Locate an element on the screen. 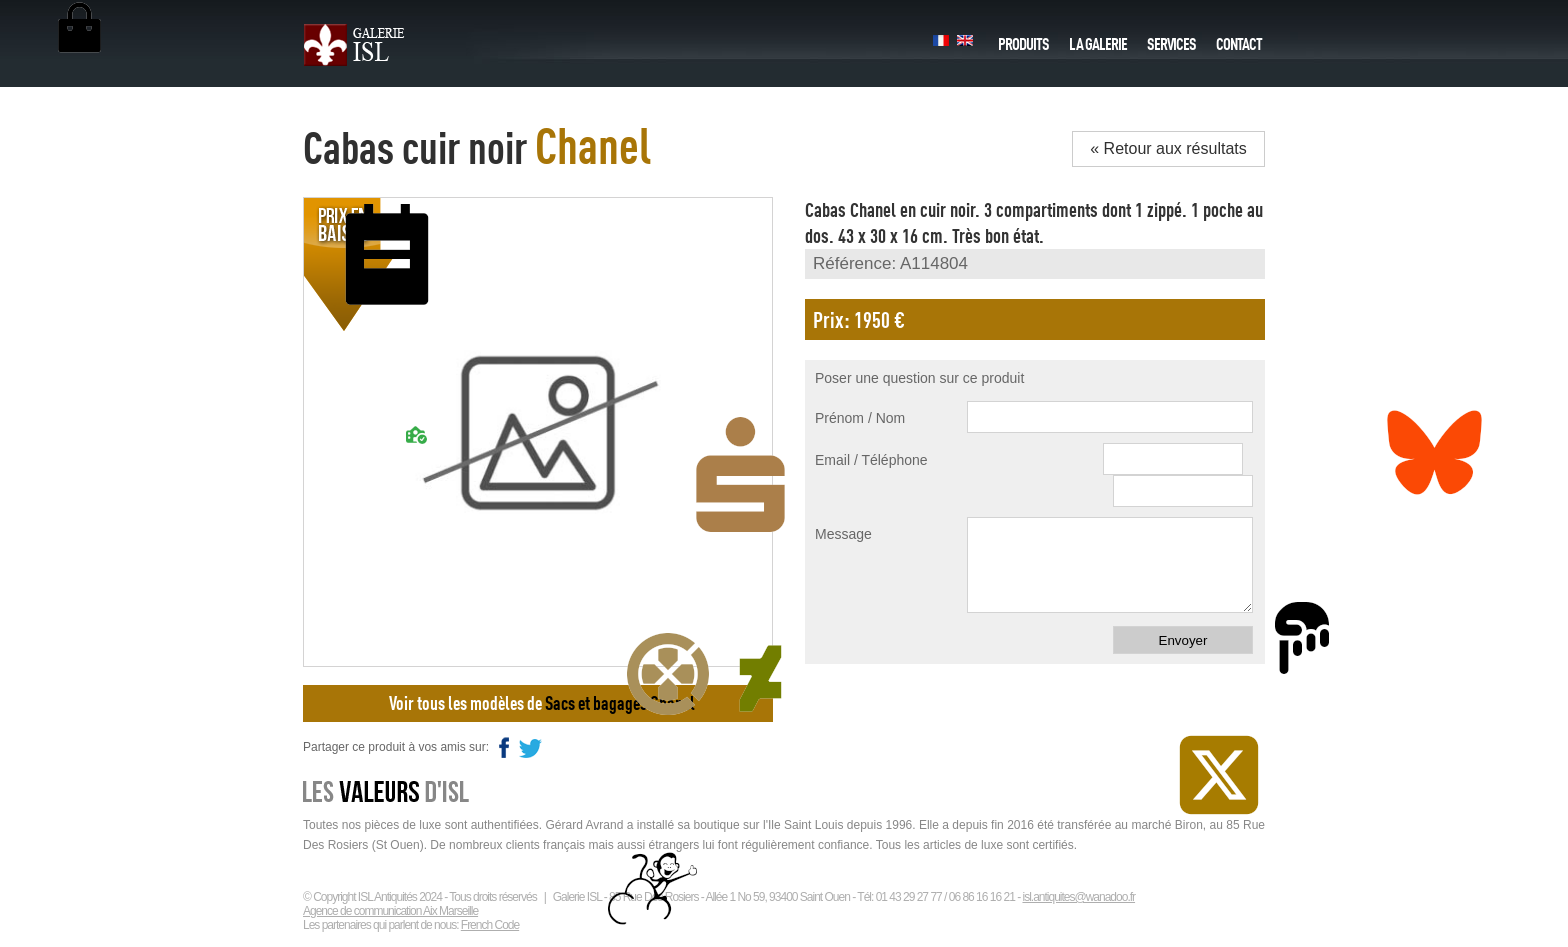  visit deviantart profile or page is located at coordinates (760, 678).